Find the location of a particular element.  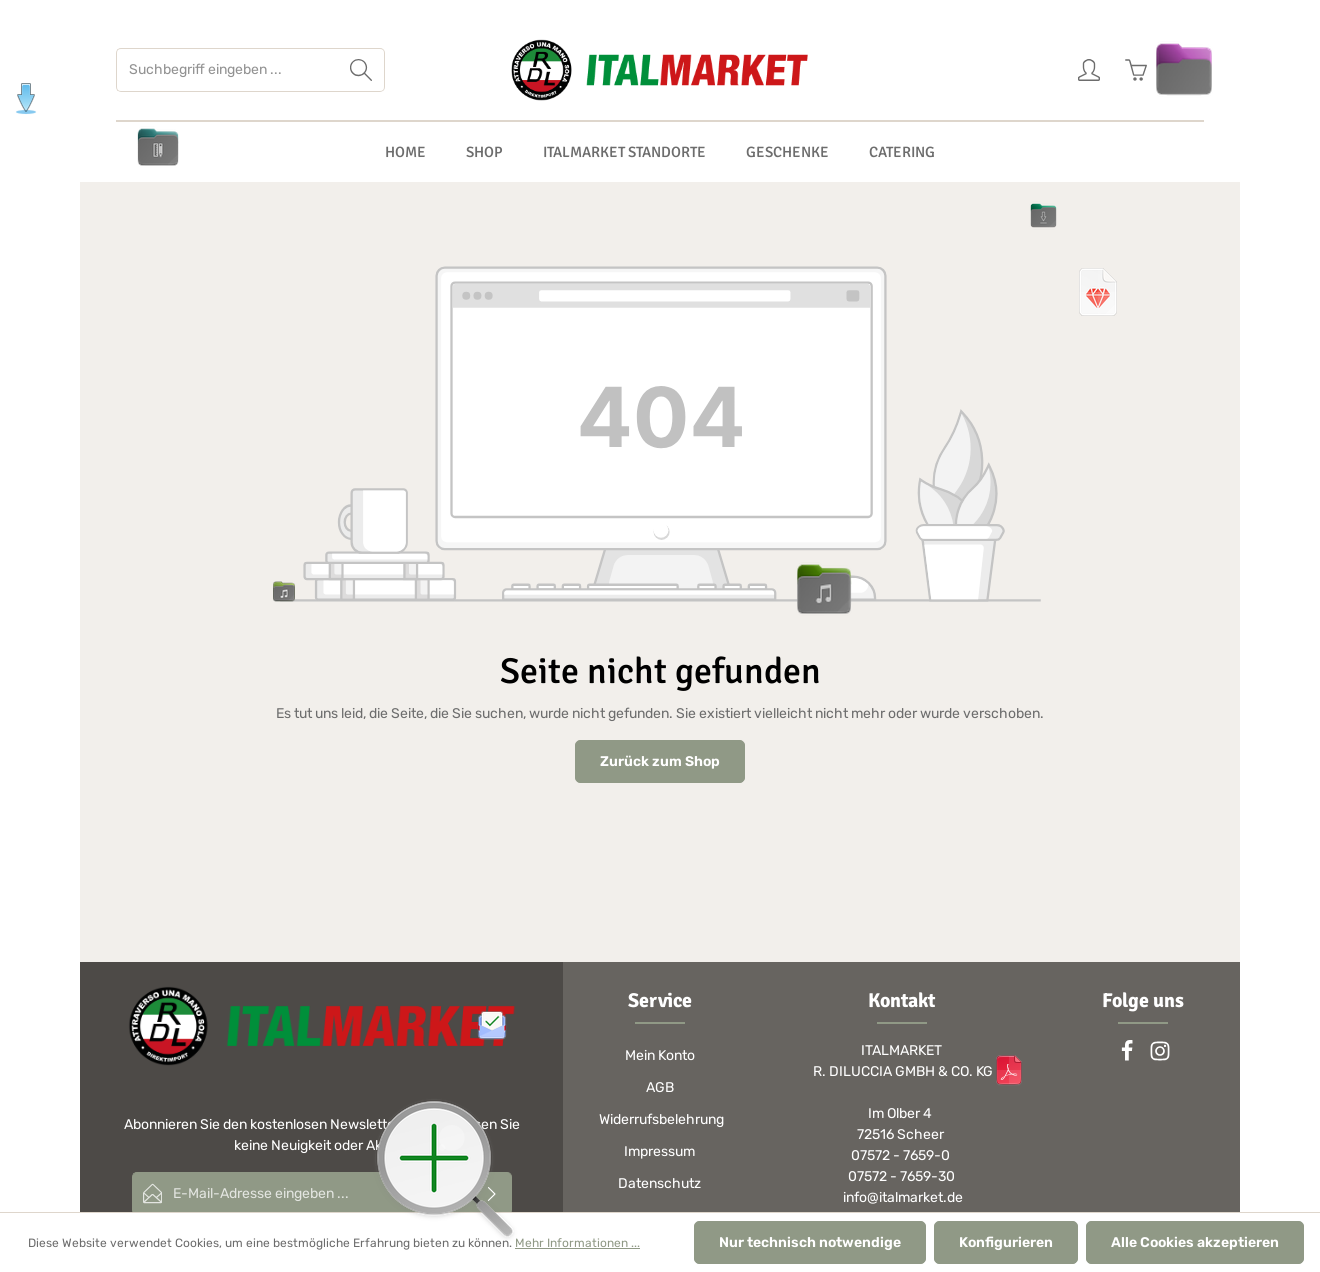

zoom in on file or document is located at coordinates (443, 1167).